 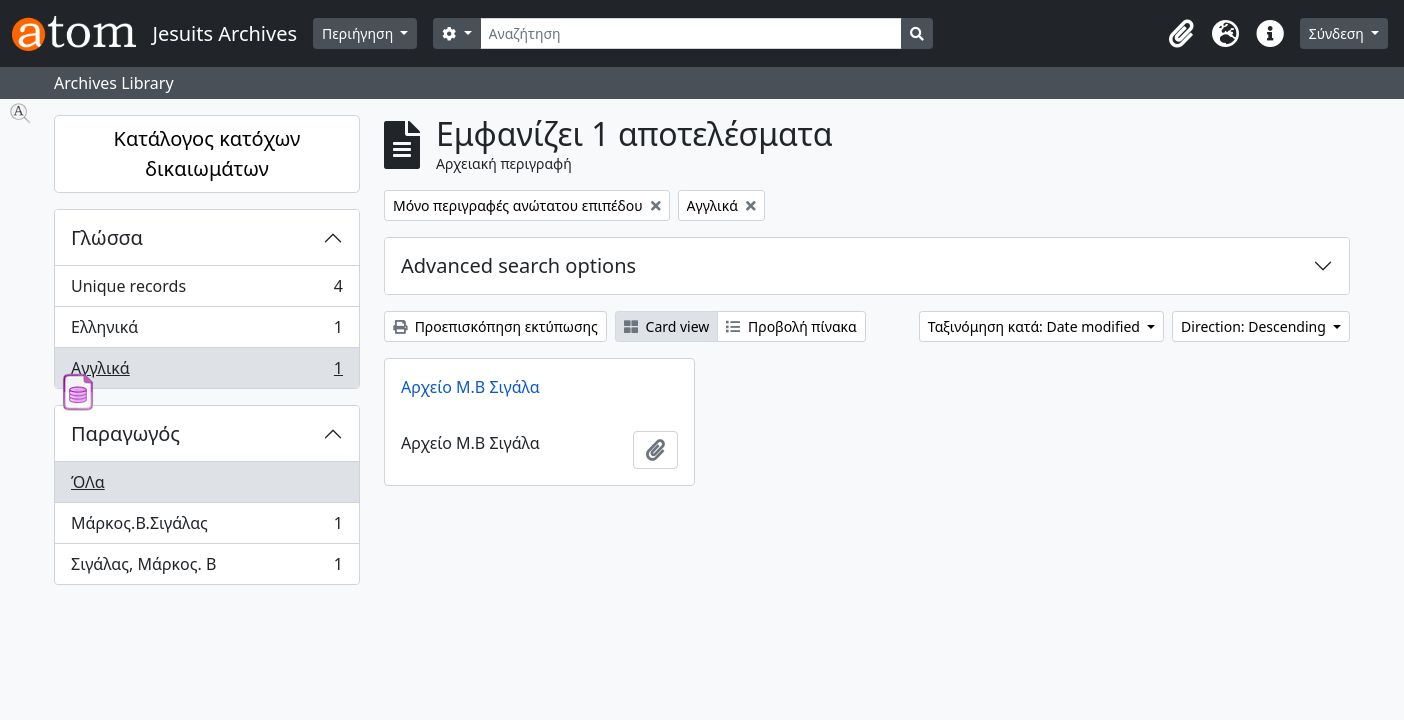 What do you see at coordinates (20, 113) in the screenshot?
I see `search within emails or messages` at bounding box center [20, 113].